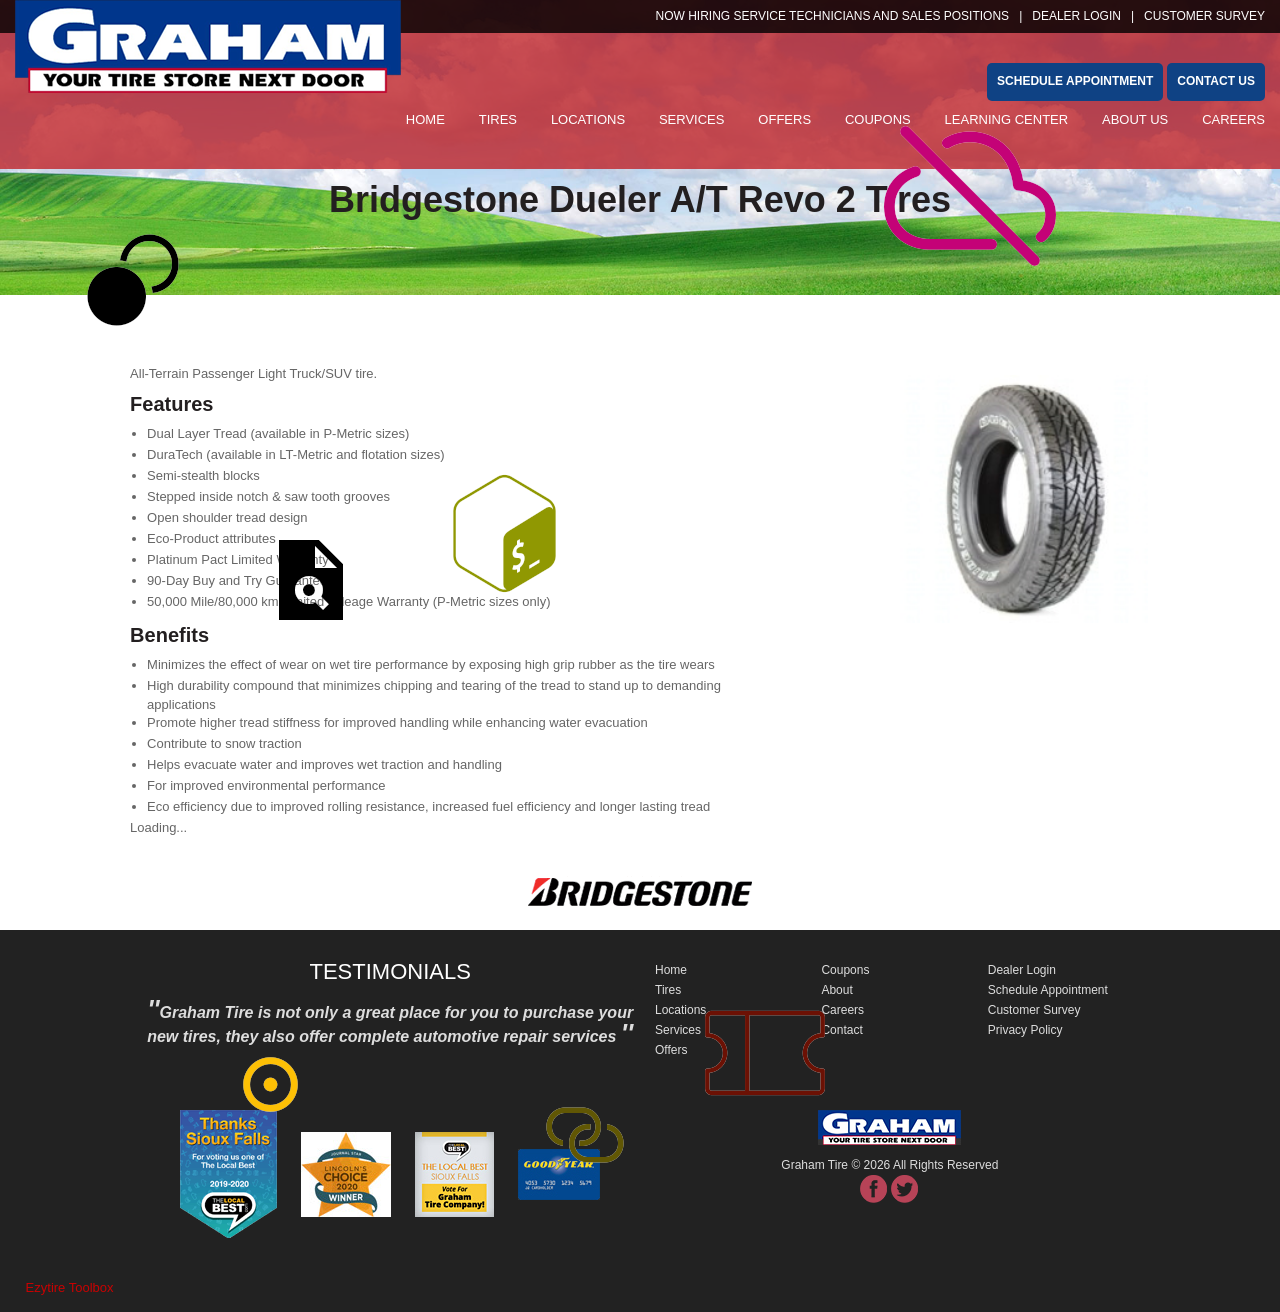 The image size is (1280, 1312). Describe the element at coordinates (585, 1135) in the screenshot. I see `insert or create a hyperlink` at that location.